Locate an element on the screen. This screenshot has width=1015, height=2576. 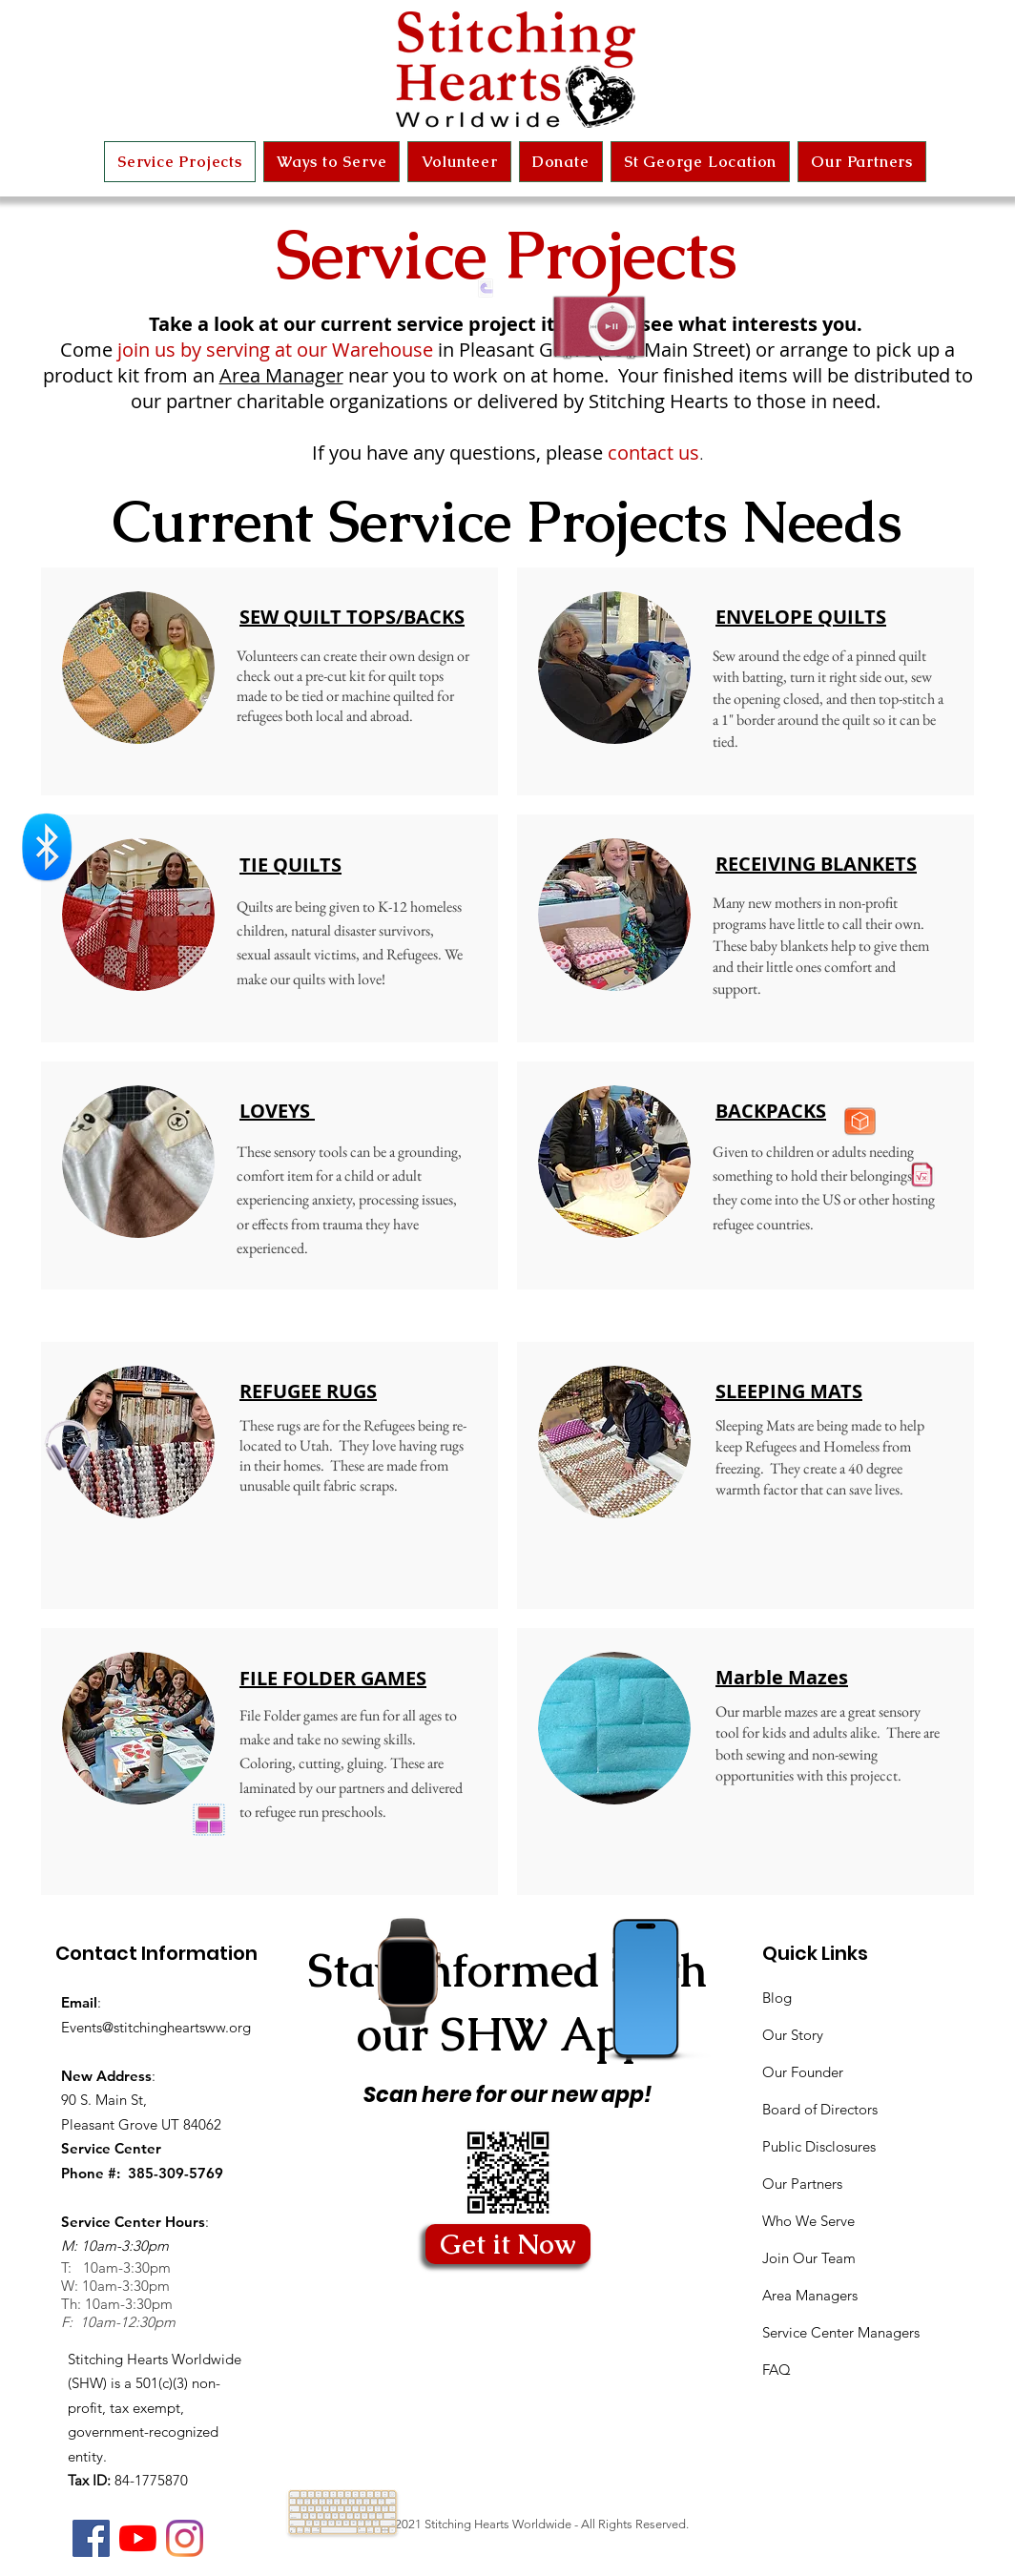
libreoffice math formula file is located at coordinates (922, 1174).